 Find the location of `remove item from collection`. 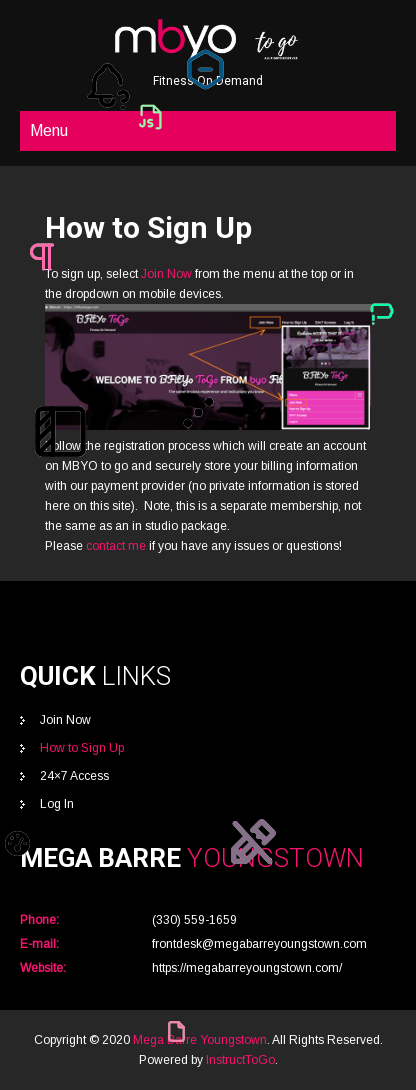

remove item from collection is located at coordinates (205, 69).